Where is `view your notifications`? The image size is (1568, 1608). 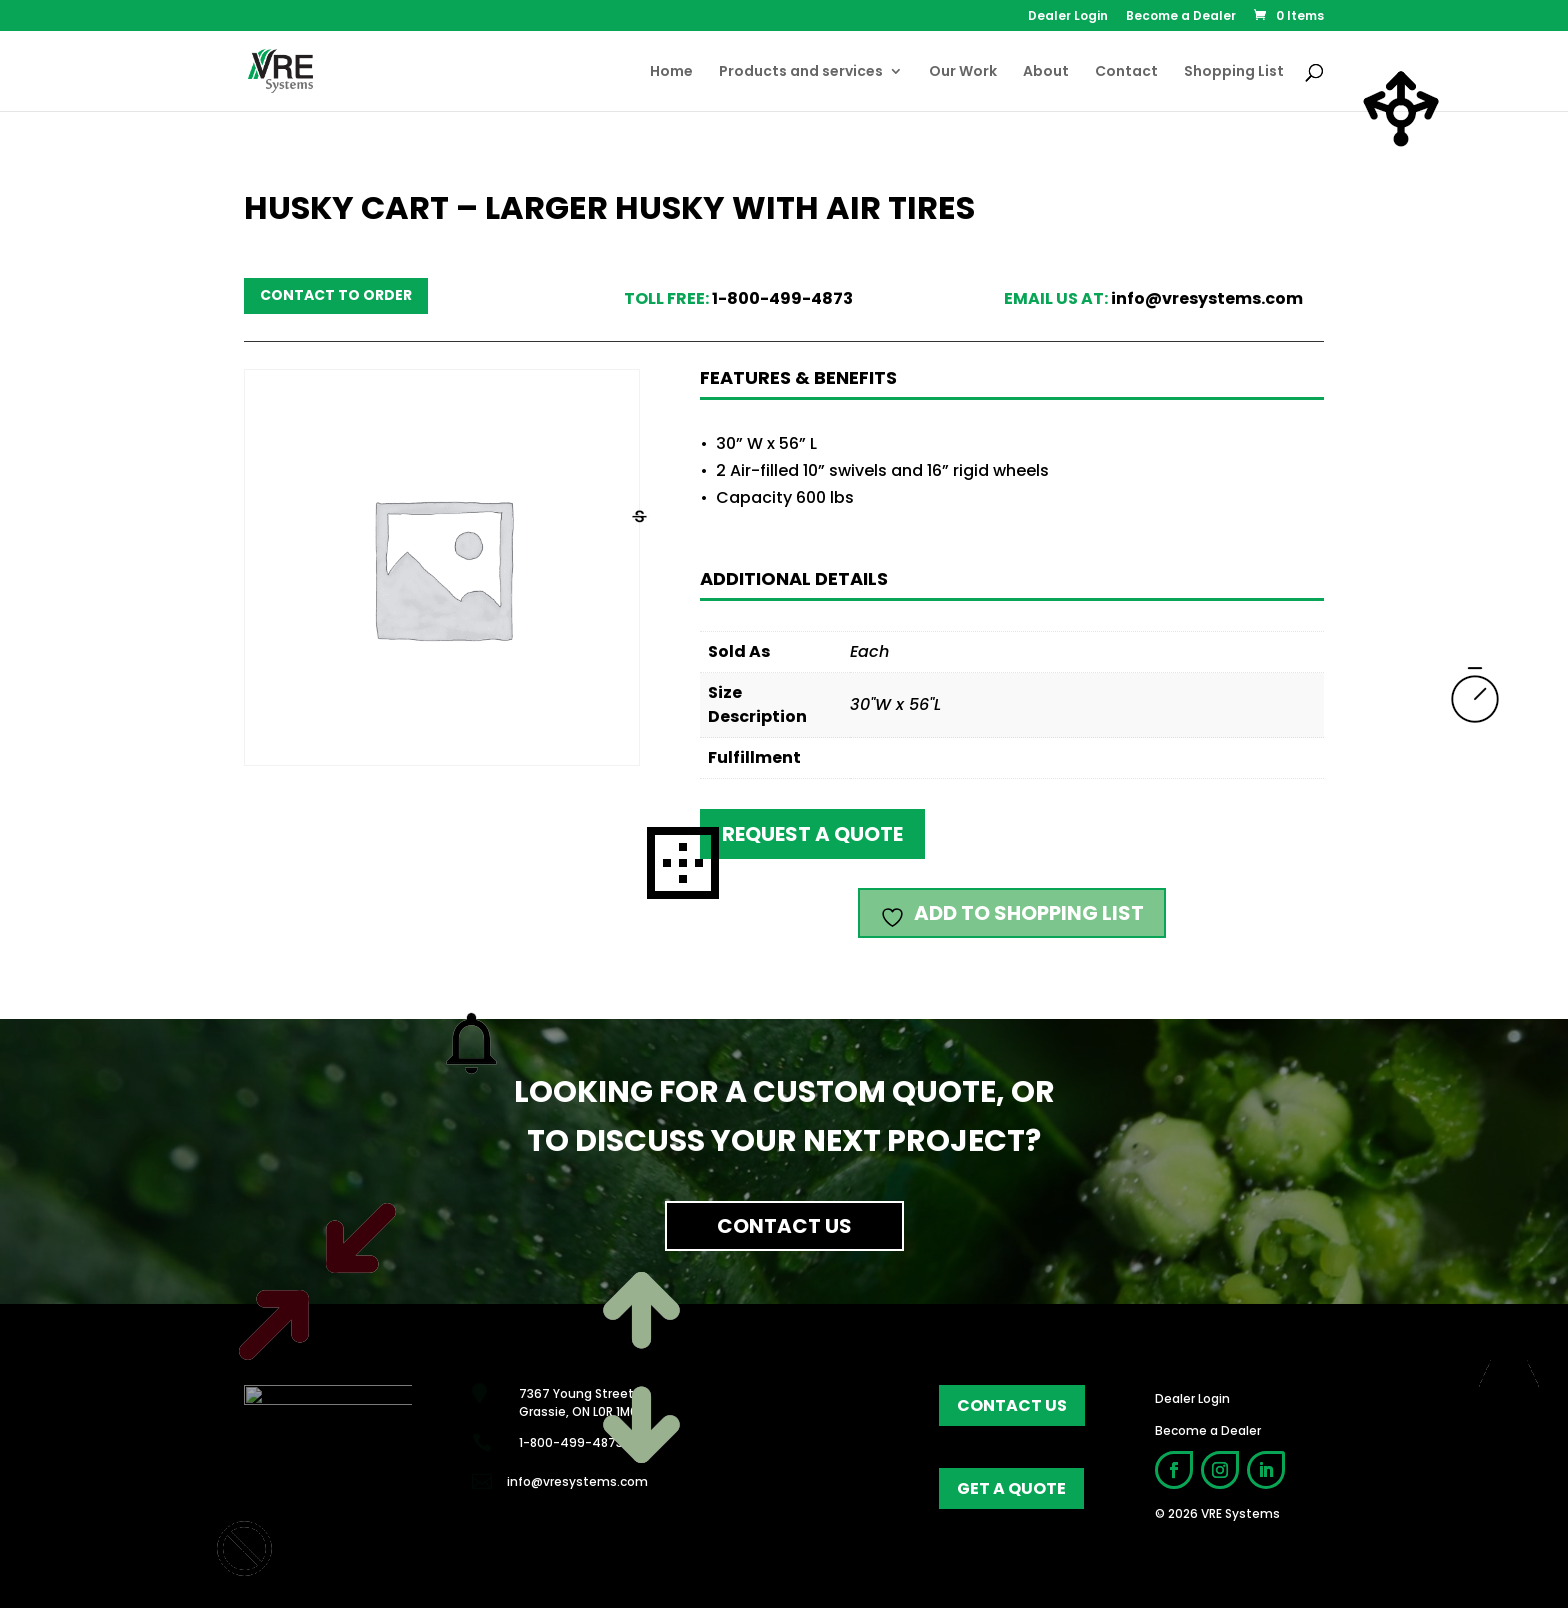 view your notifications is located at coordinates (471, 1042).